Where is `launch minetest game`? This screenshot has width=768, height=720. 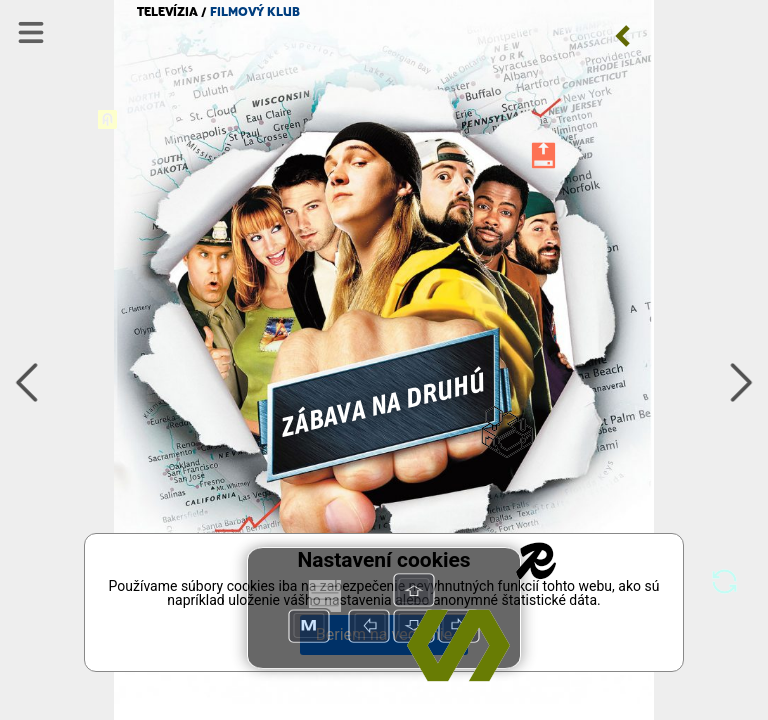
launch minetest game is located at coordinates (507, 432).